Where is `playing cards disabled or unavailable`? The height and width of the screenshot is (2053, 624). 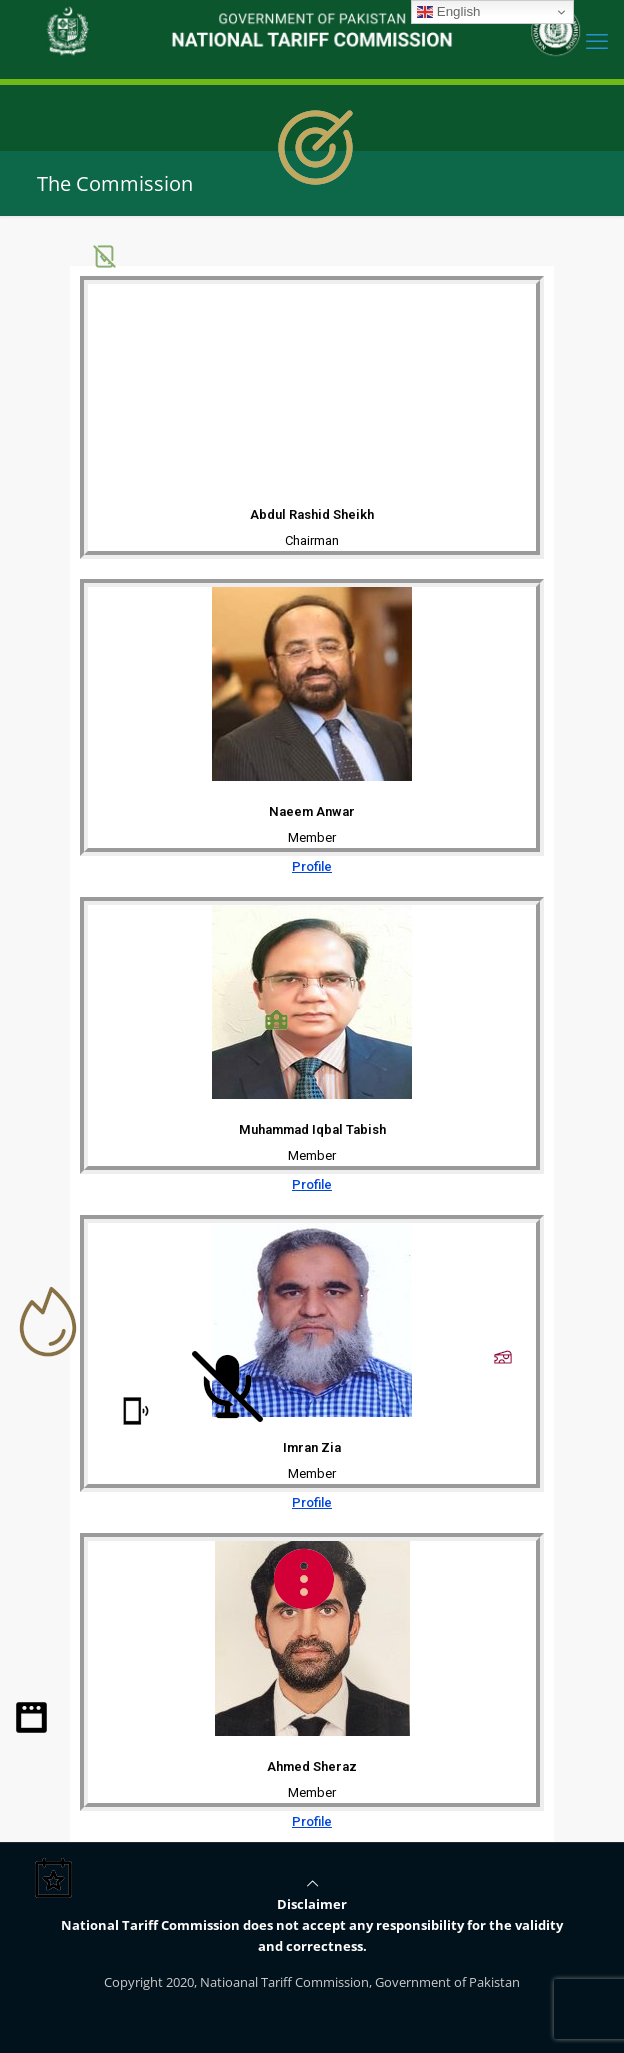
playing cards disabled or unavailable is located at coordinates (104, 256).